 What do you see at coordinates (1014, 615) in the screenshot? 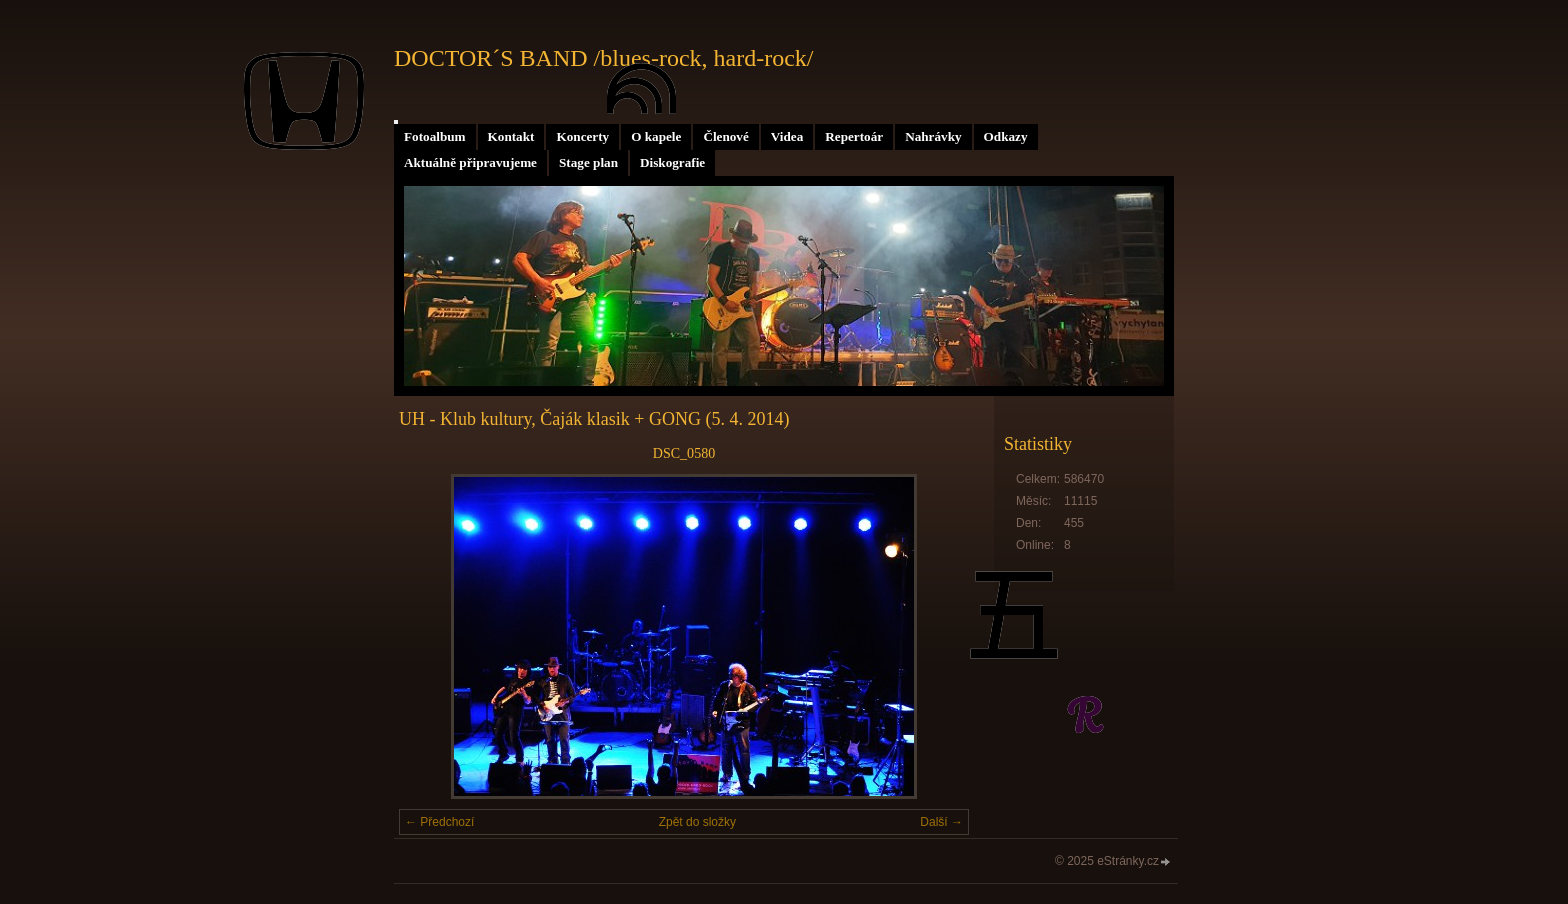
I see `switch to wubi input method` at bounding box center [1014, 615].